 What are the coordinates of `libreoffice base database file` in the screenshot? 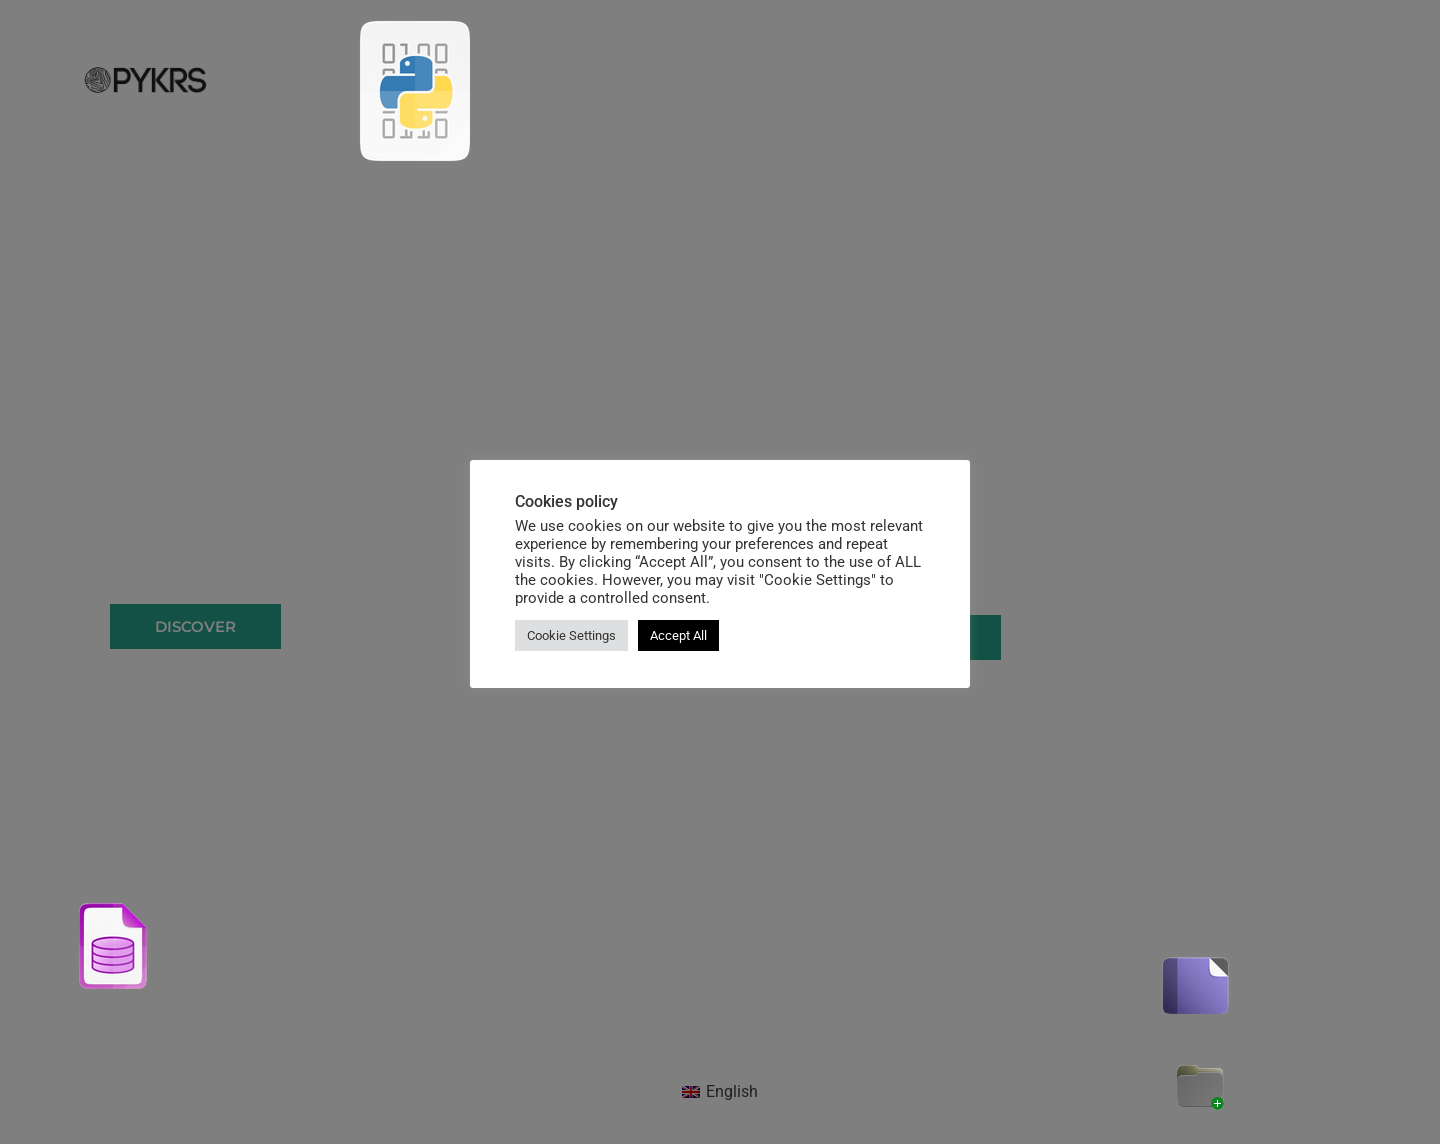 It's located at (113, 946).